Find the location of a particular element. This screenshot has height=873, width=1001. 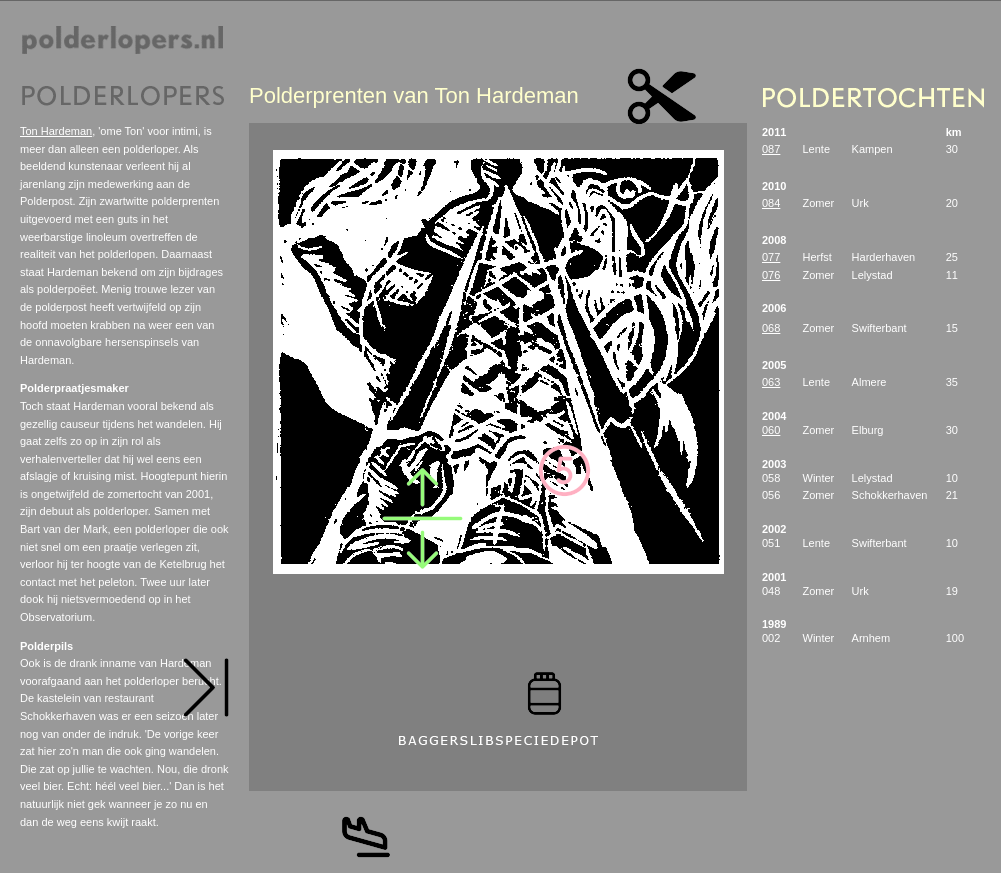

view product or ingredient details is located at coordinates (544, 693).